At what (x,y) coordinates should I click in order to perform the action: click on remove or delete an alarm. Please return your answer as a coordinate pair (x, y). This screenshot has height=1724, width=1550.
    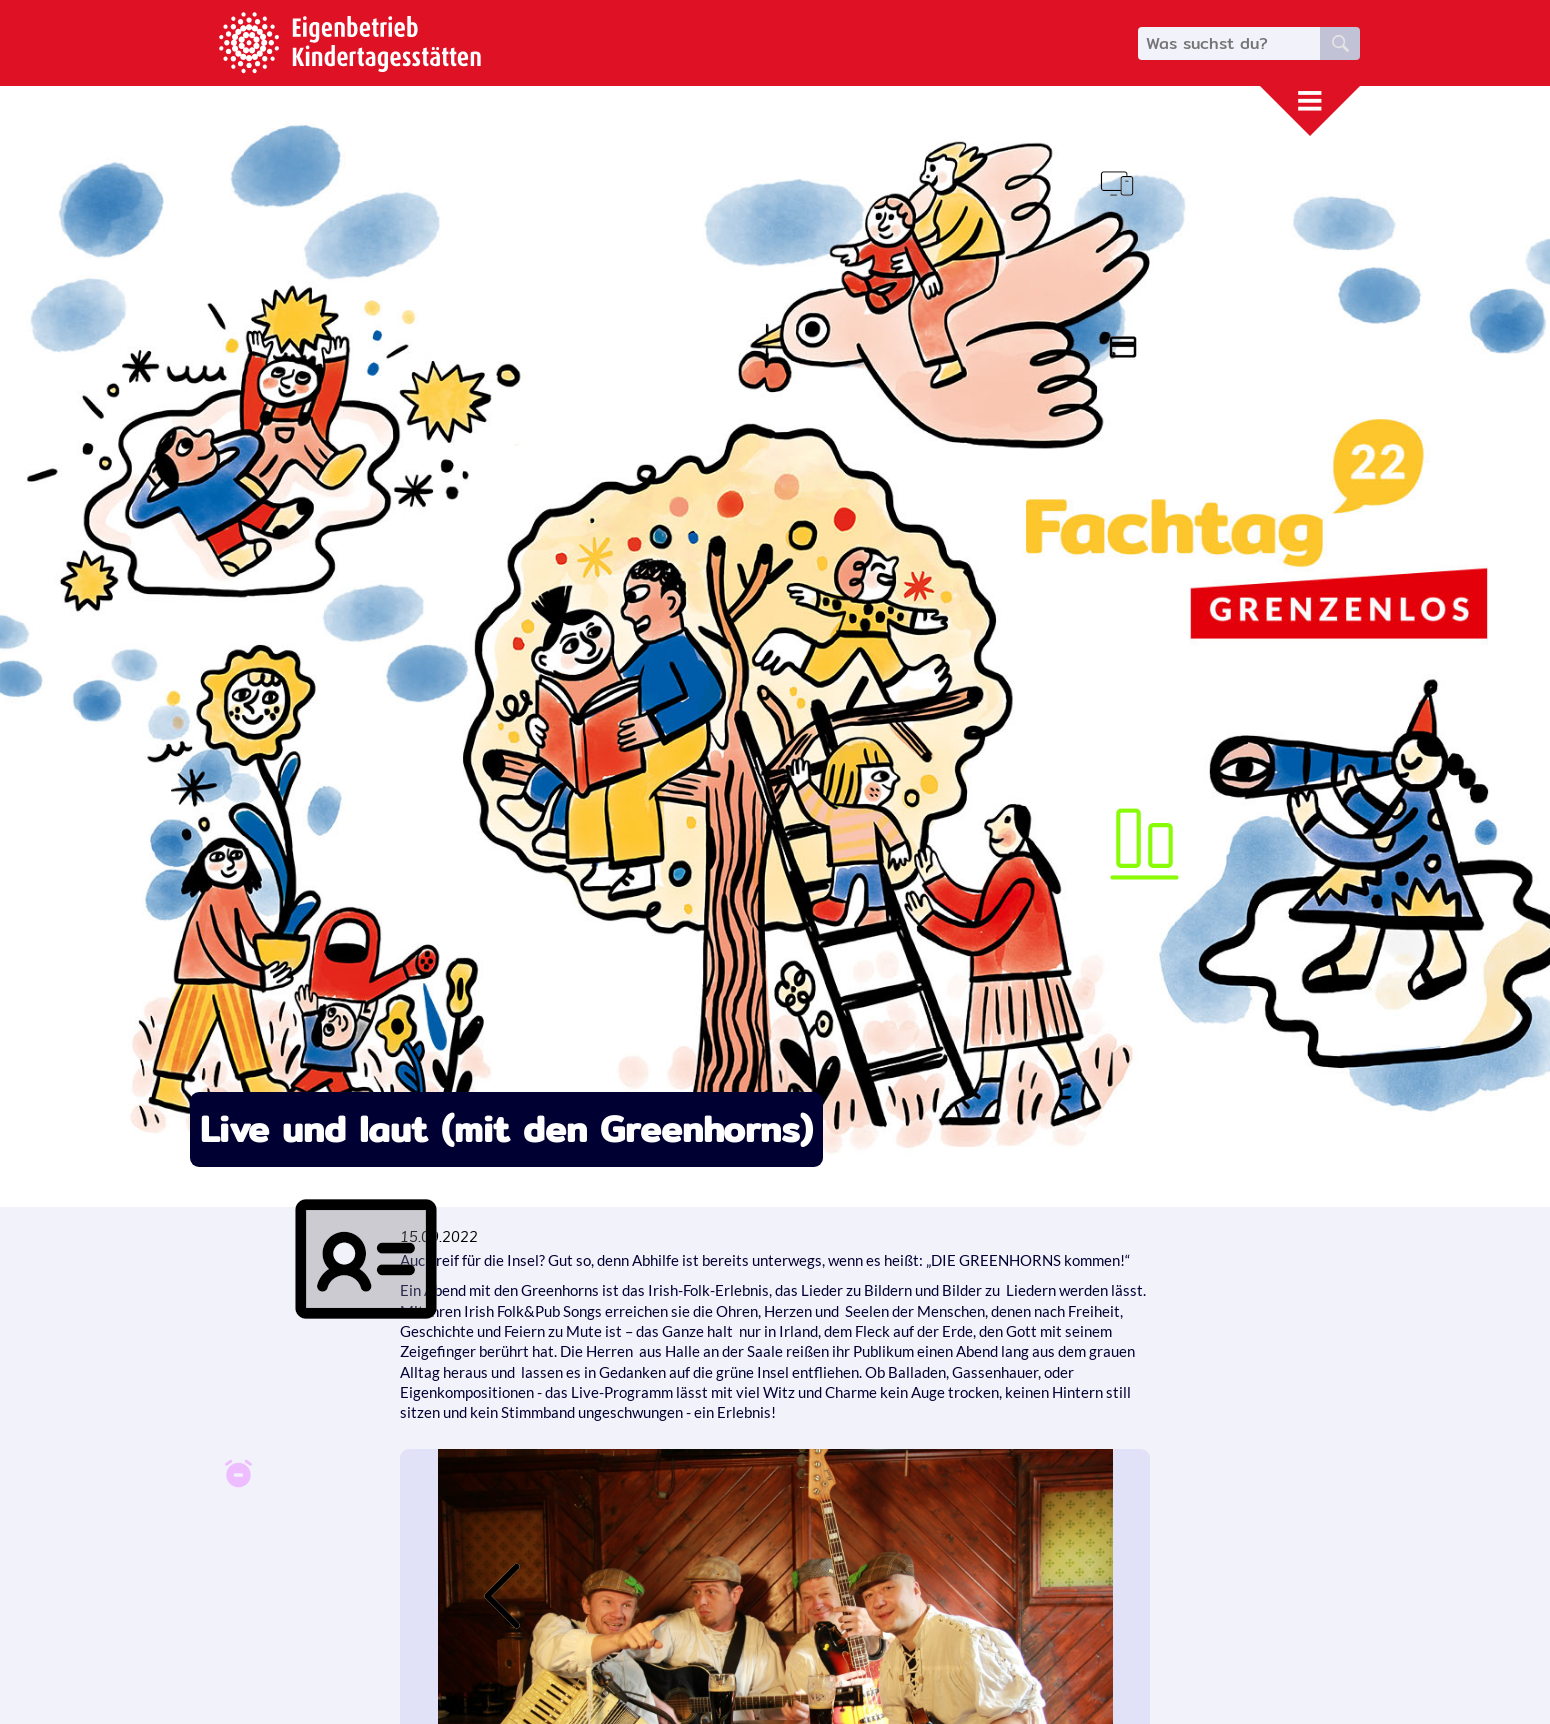
    Looking at the image, I should click on (238, 1473).